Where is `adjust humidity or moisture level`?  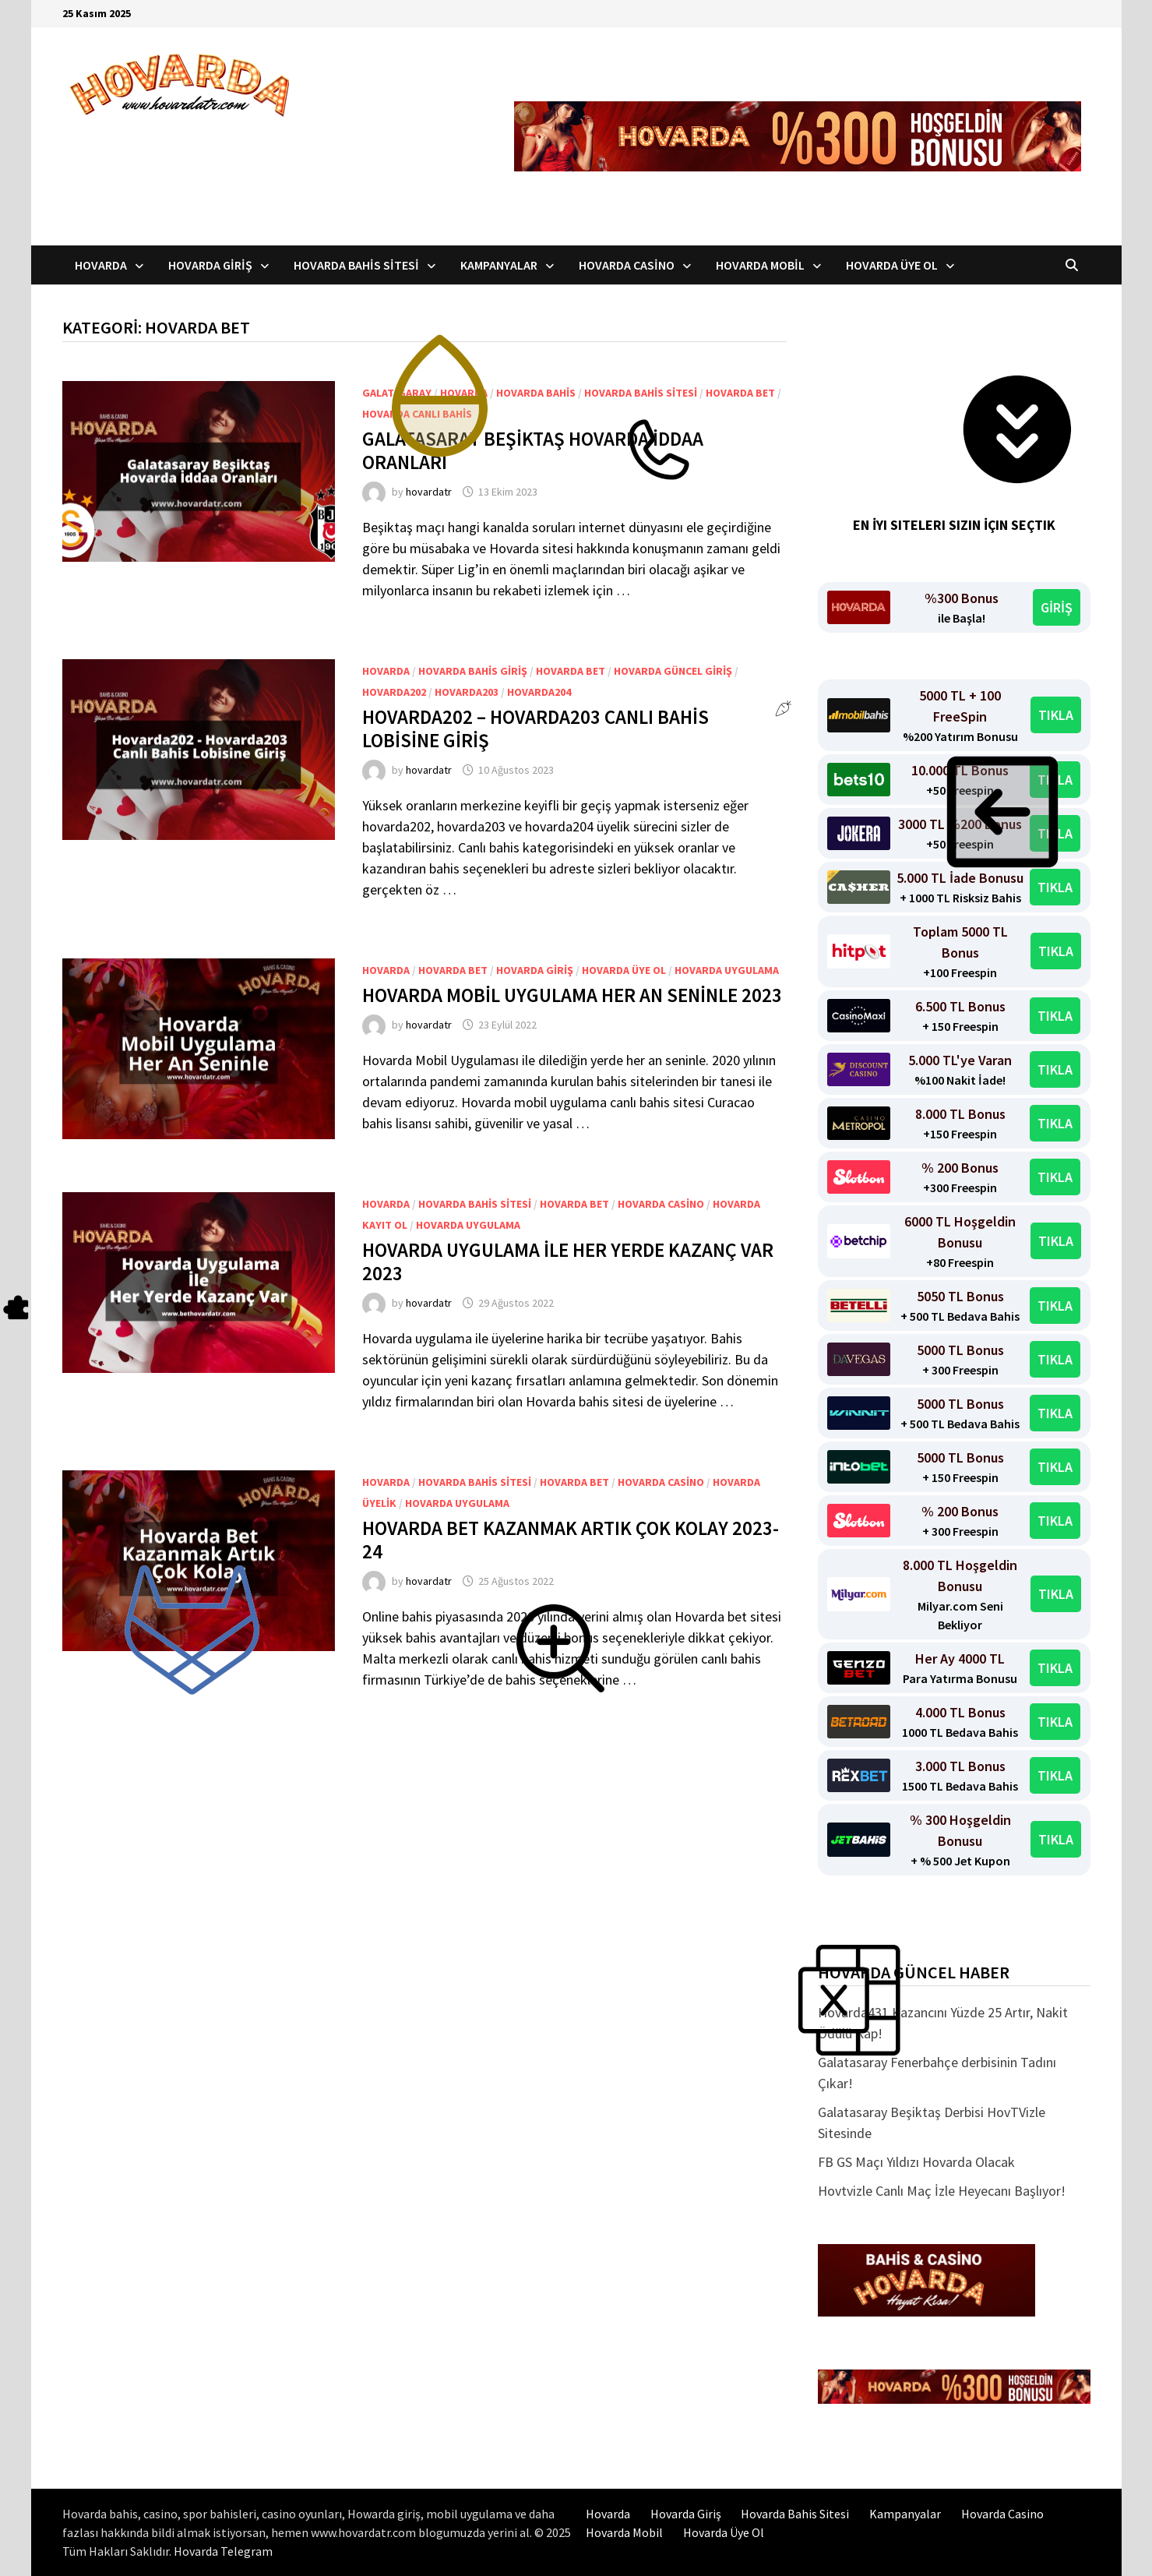 adjust humidity or moisture level is located at coordinates (439, 400).